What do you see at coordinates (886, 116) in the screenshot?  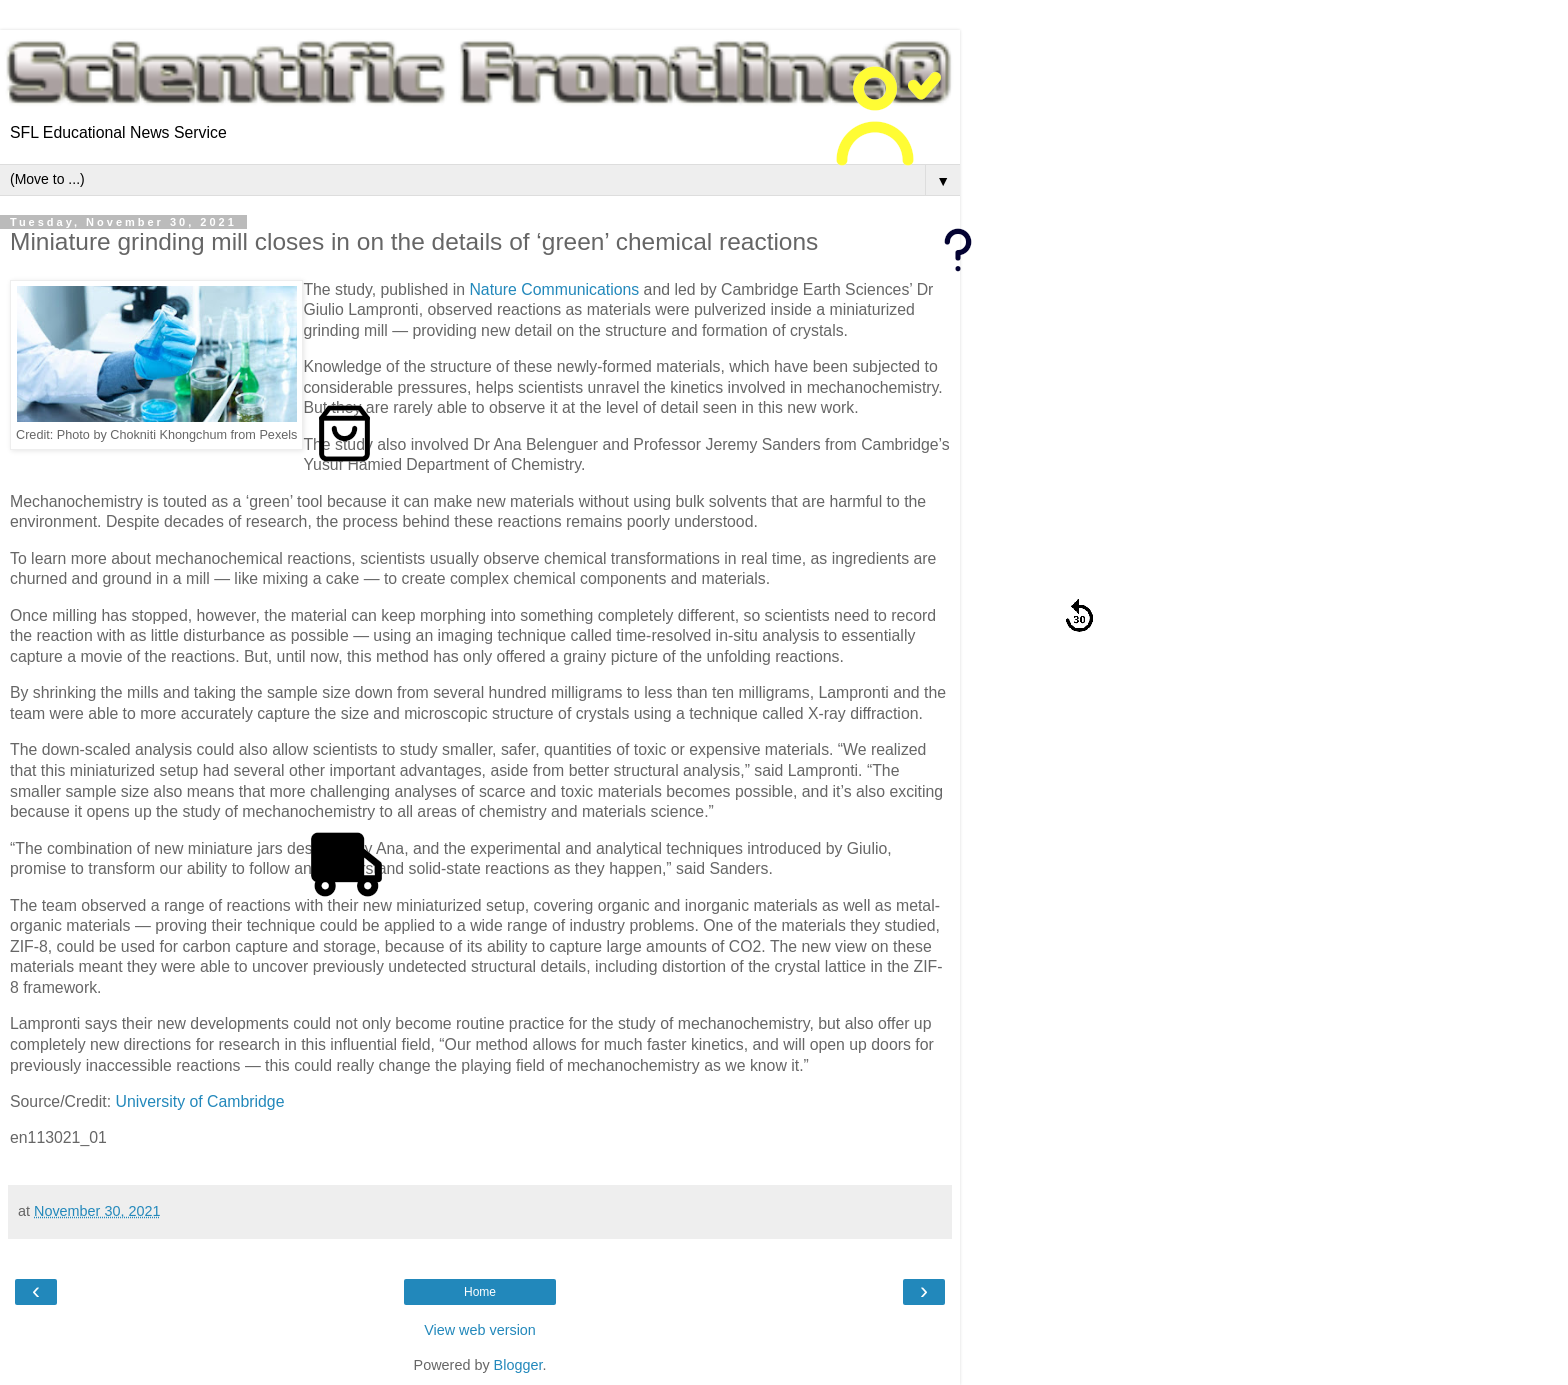 I see `user verification complete` at bounding box center [886, 116].